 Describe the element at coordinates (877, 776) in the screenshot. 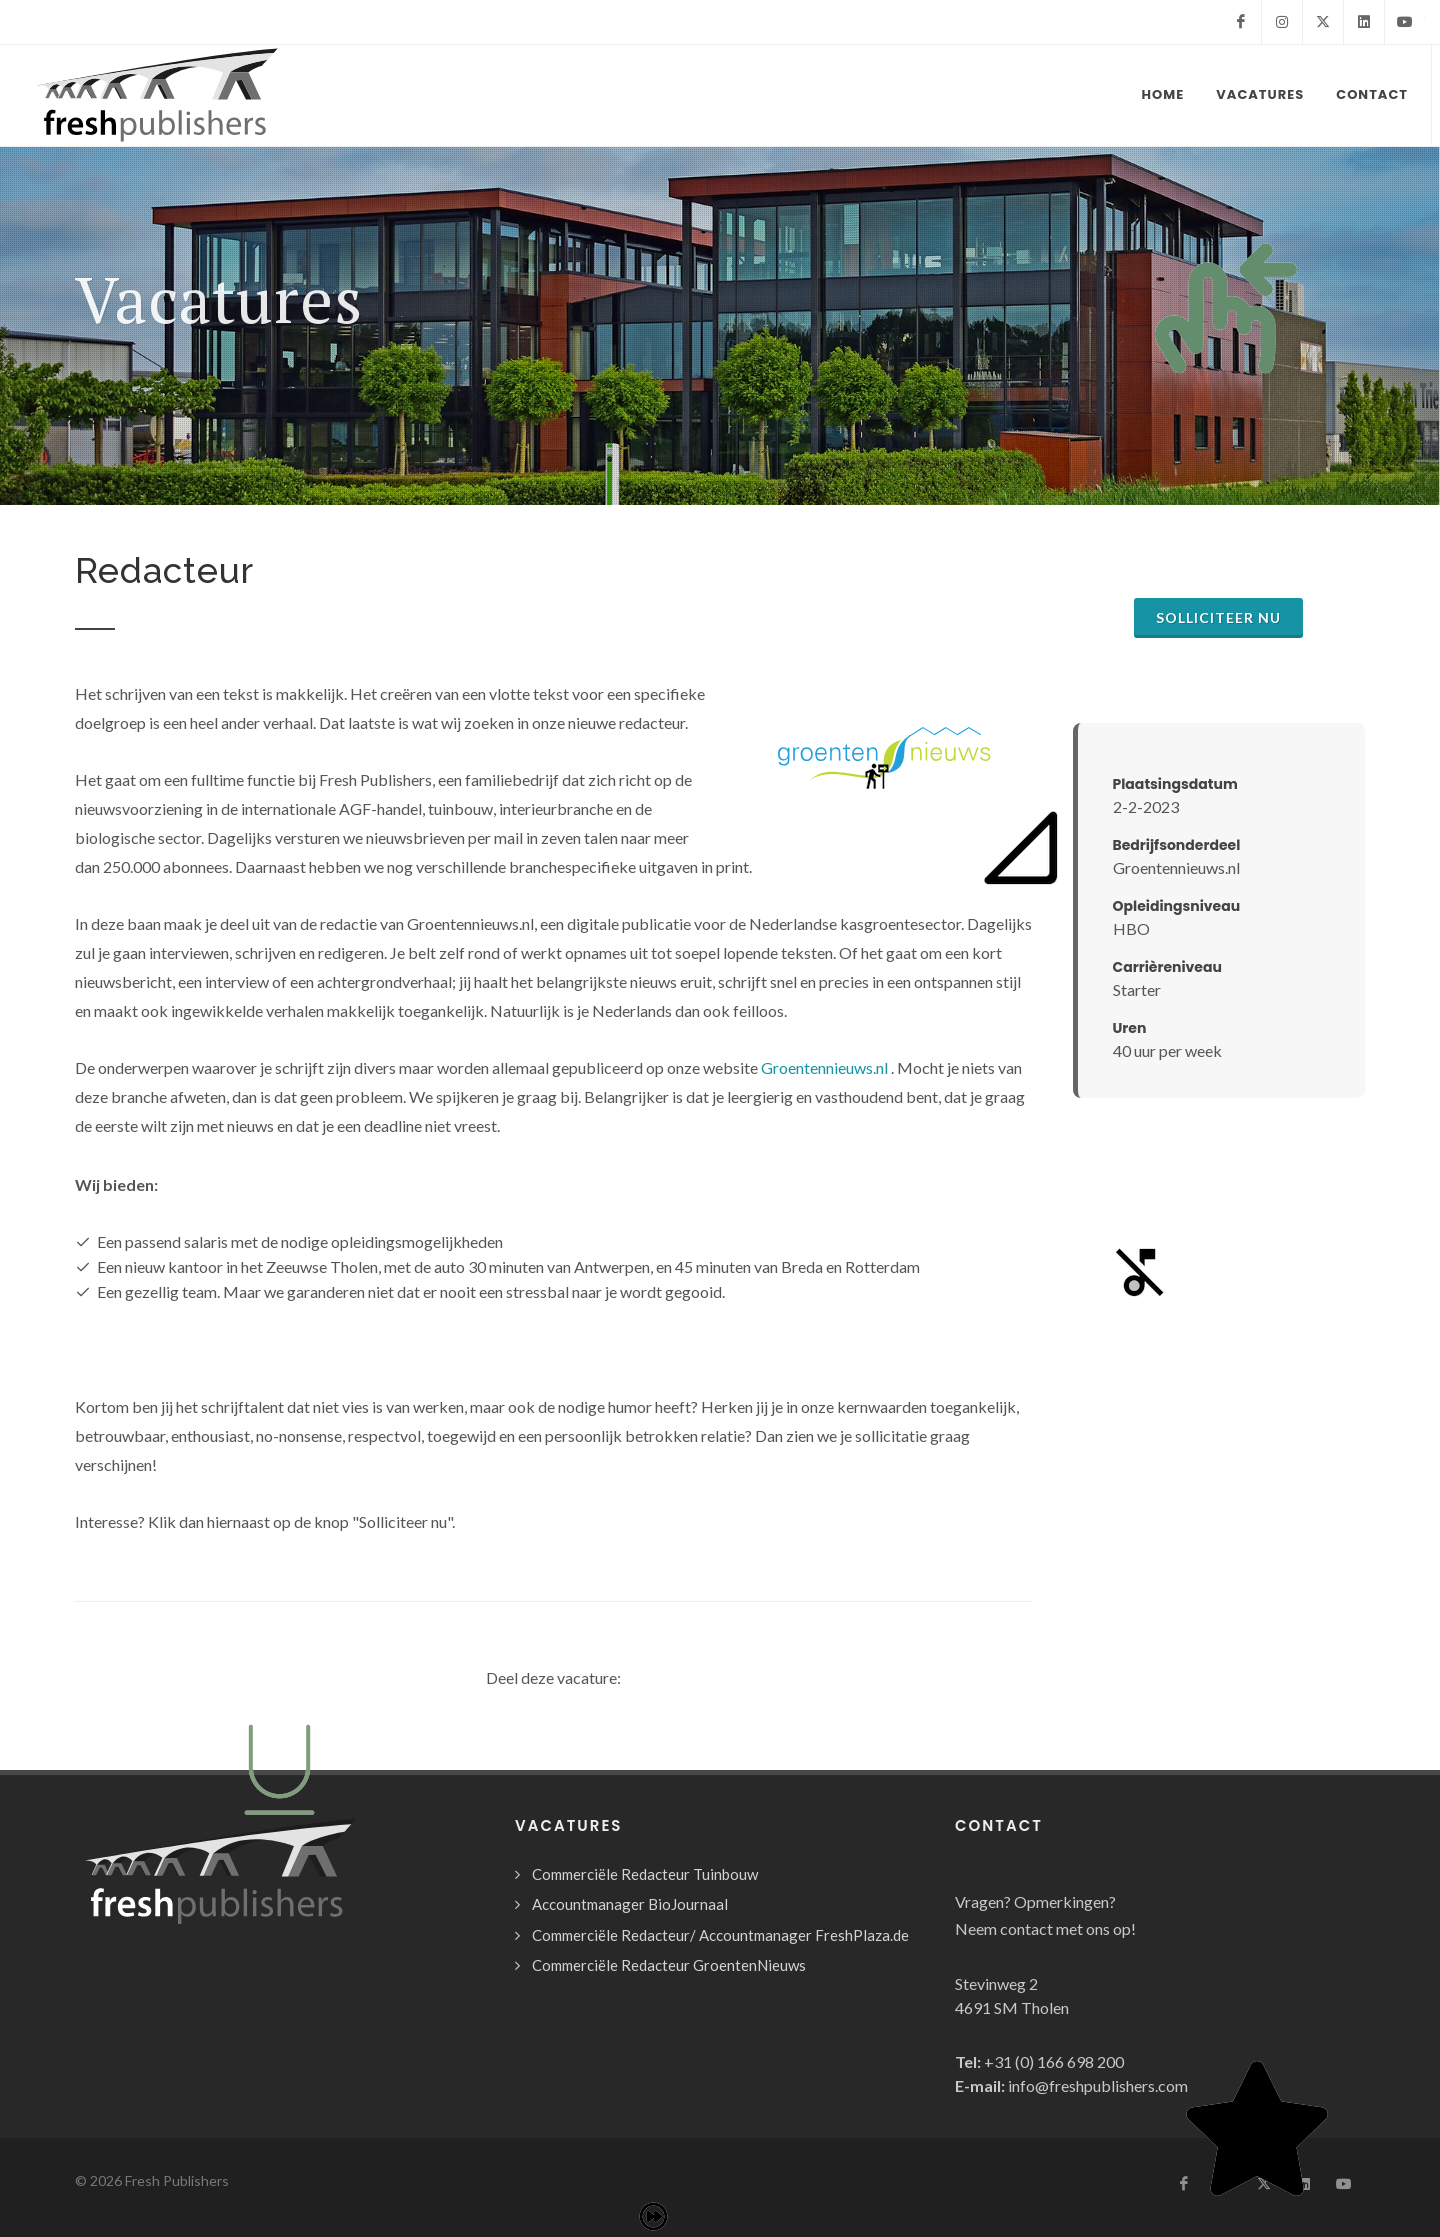

I see `follow directional signs or navigation guidance` at that location.